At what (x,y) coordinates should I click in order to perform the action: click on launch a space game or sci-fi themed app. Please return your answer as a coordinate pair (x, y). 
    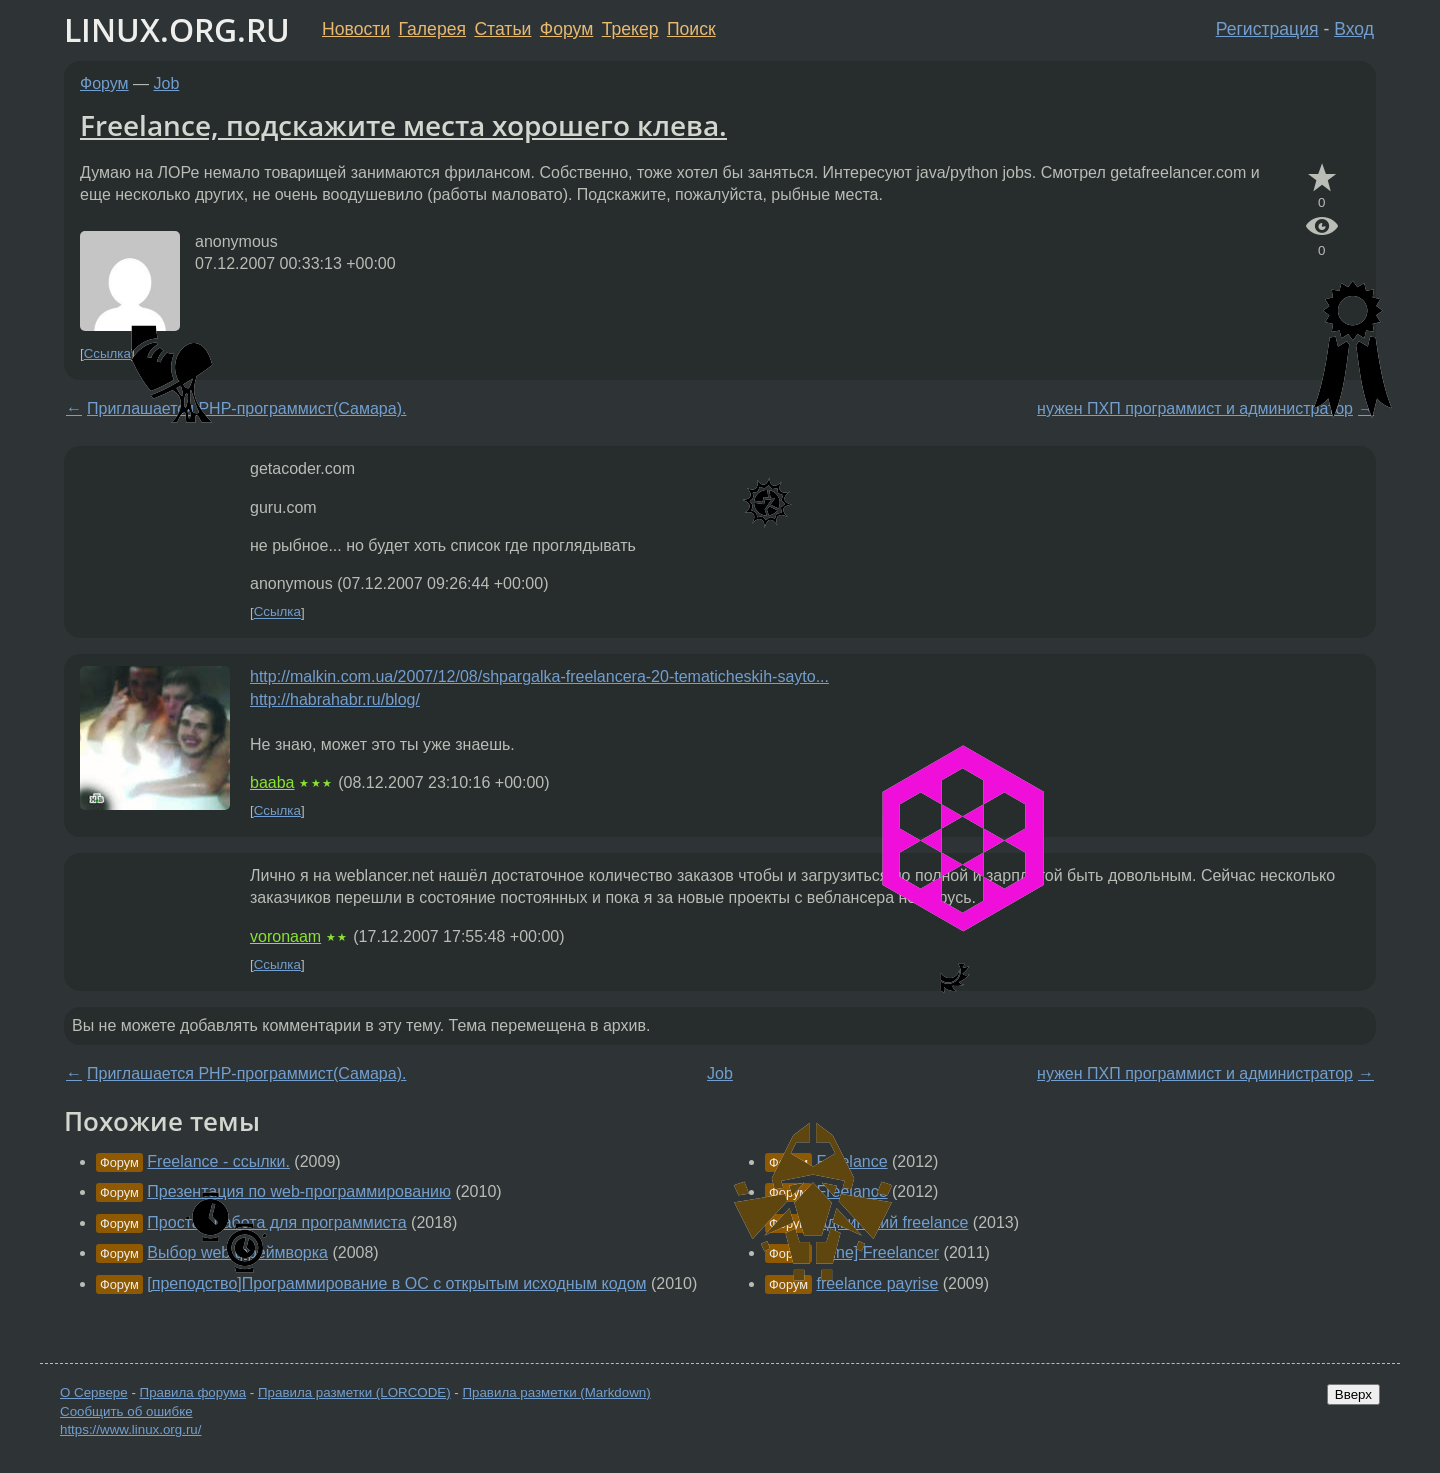
    Looking at the image, I should click on (813, 1200).